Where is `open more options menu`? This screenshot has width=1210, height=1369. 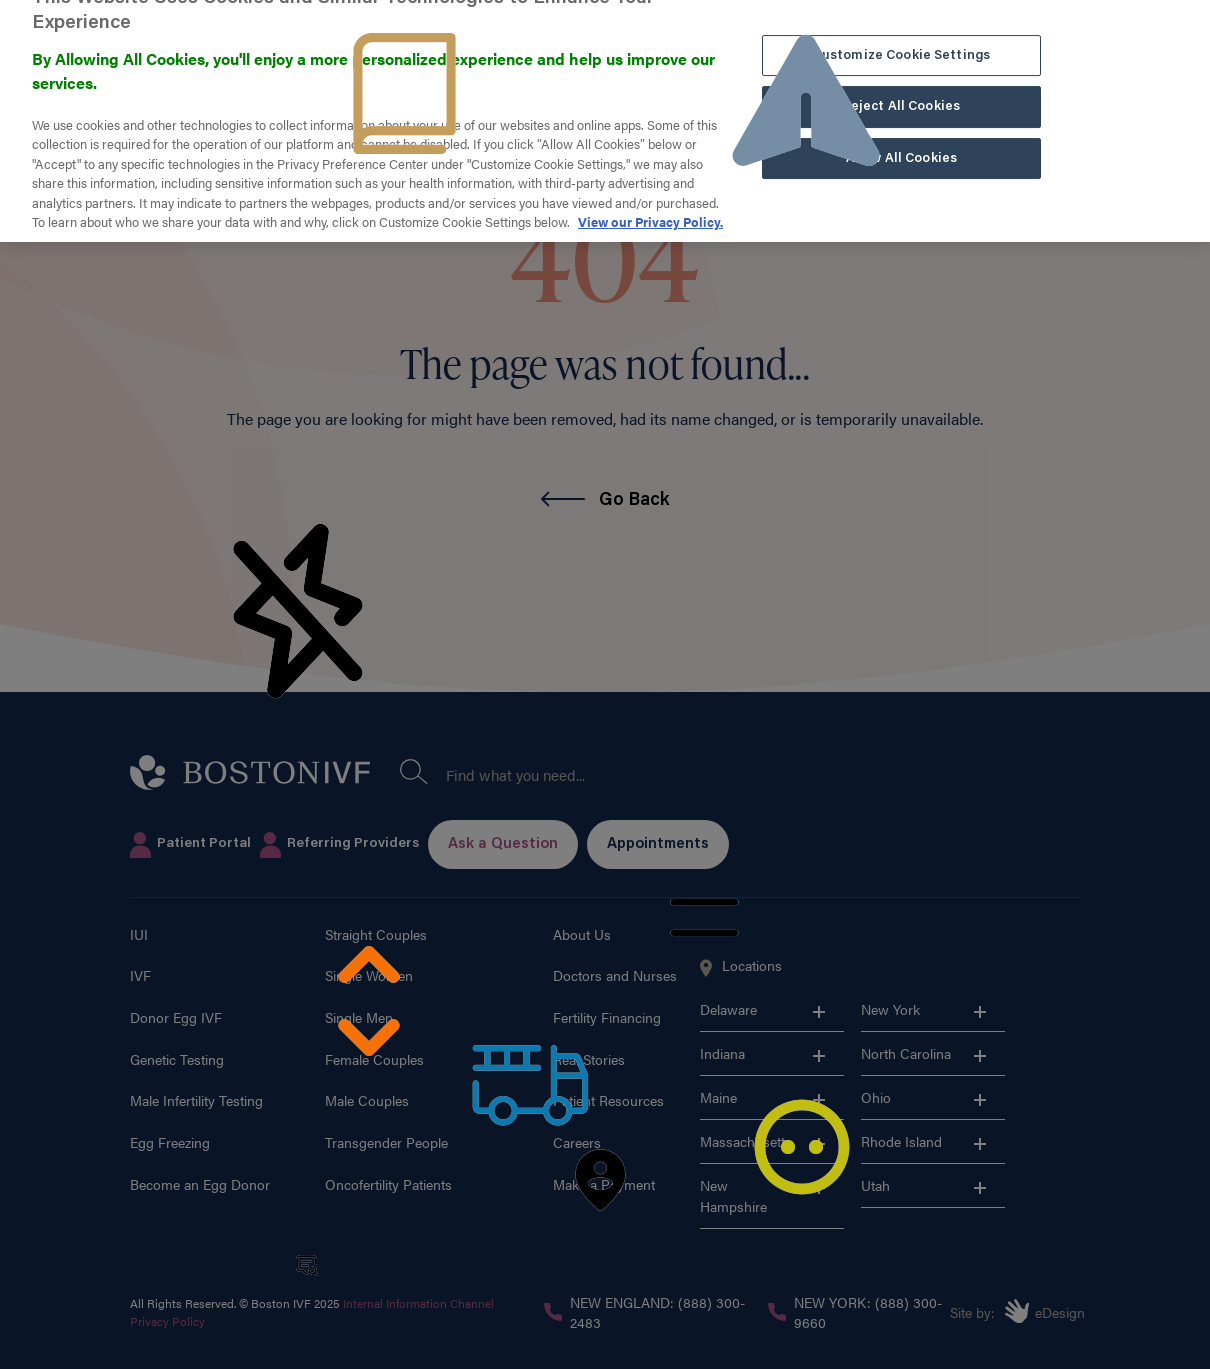
open more options menu is located at coordinates (802, 1147).